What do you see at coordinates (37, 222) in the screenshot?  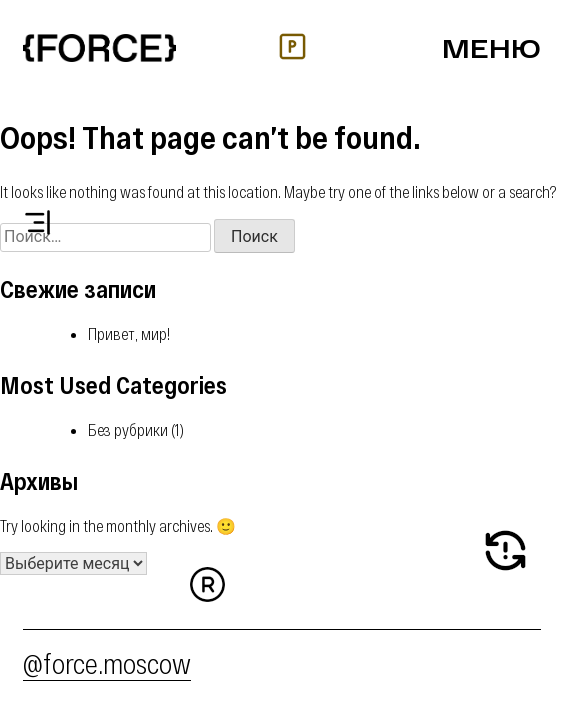 I see `align text to the right` at bounding box center [37, 222].